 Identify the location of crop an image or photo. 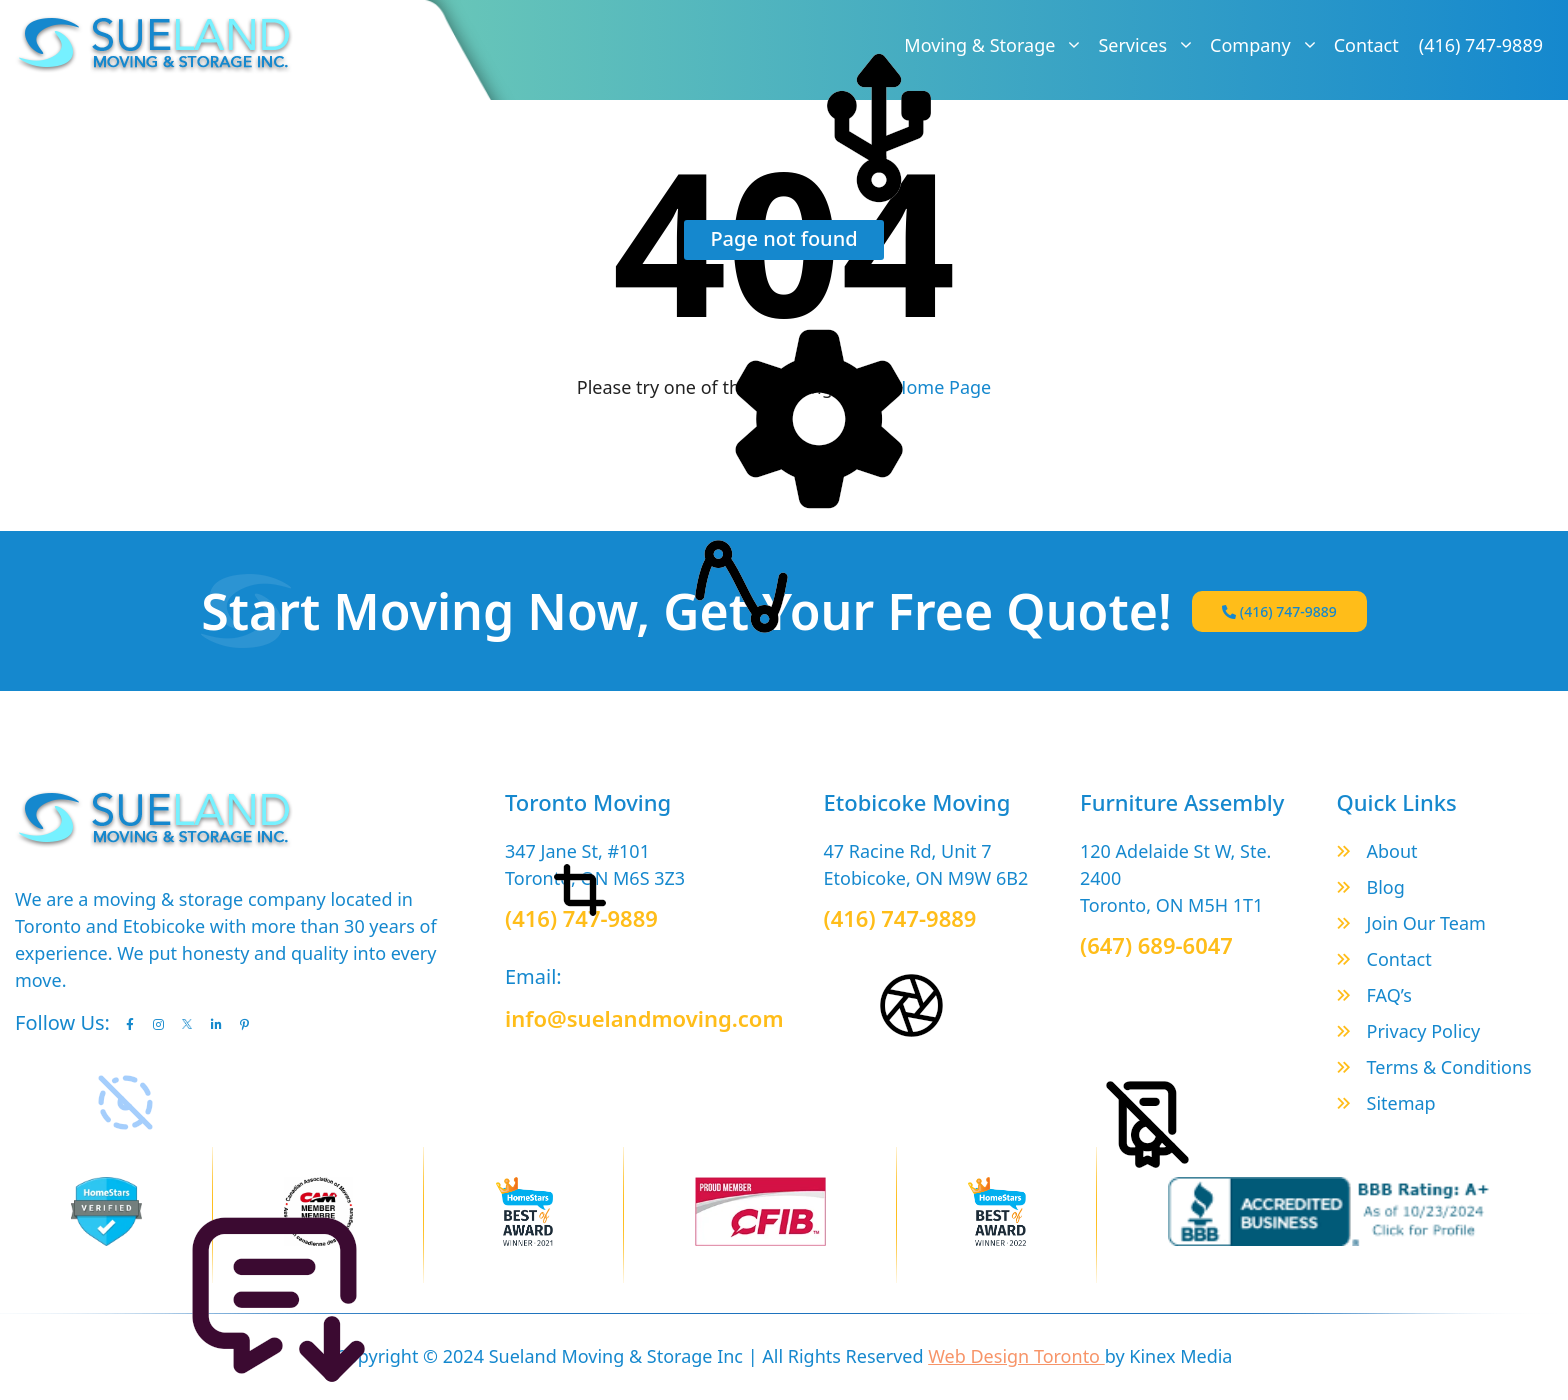
(580, 890).